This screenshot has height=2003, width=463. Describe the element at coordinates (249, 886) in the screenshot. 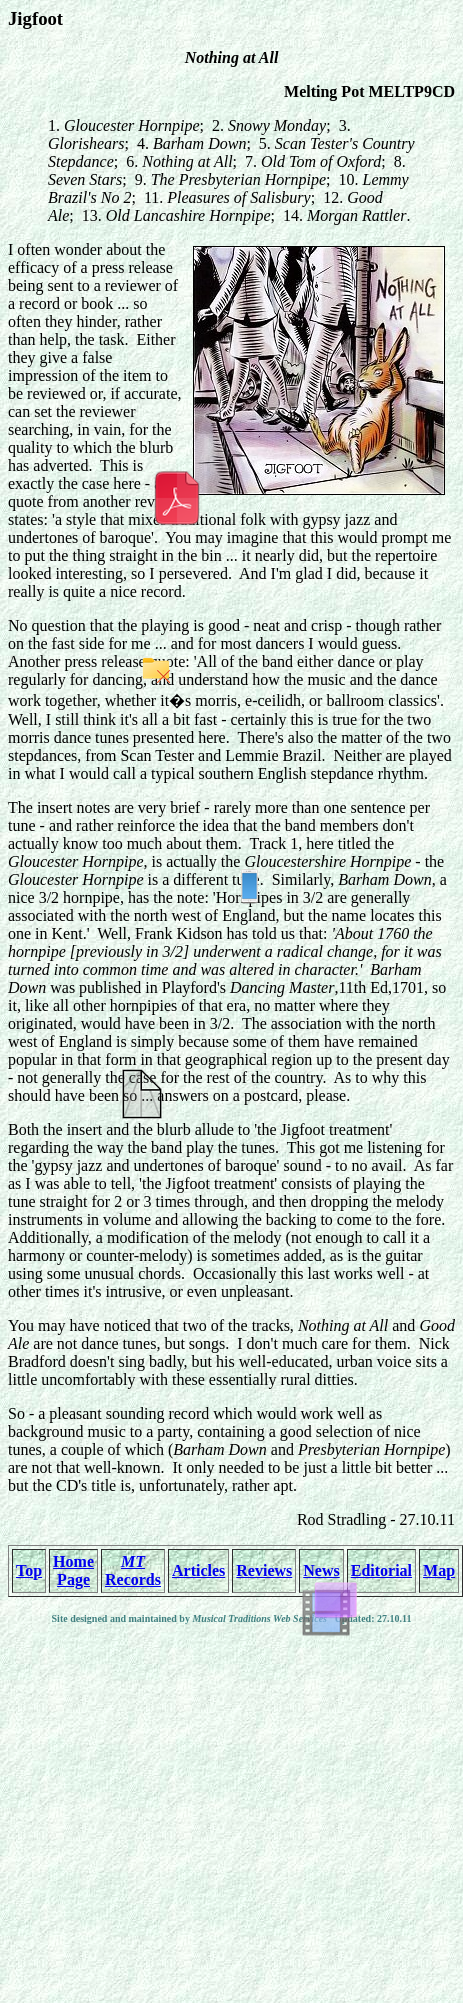

I see `represents a connected iPhone device` at that location.